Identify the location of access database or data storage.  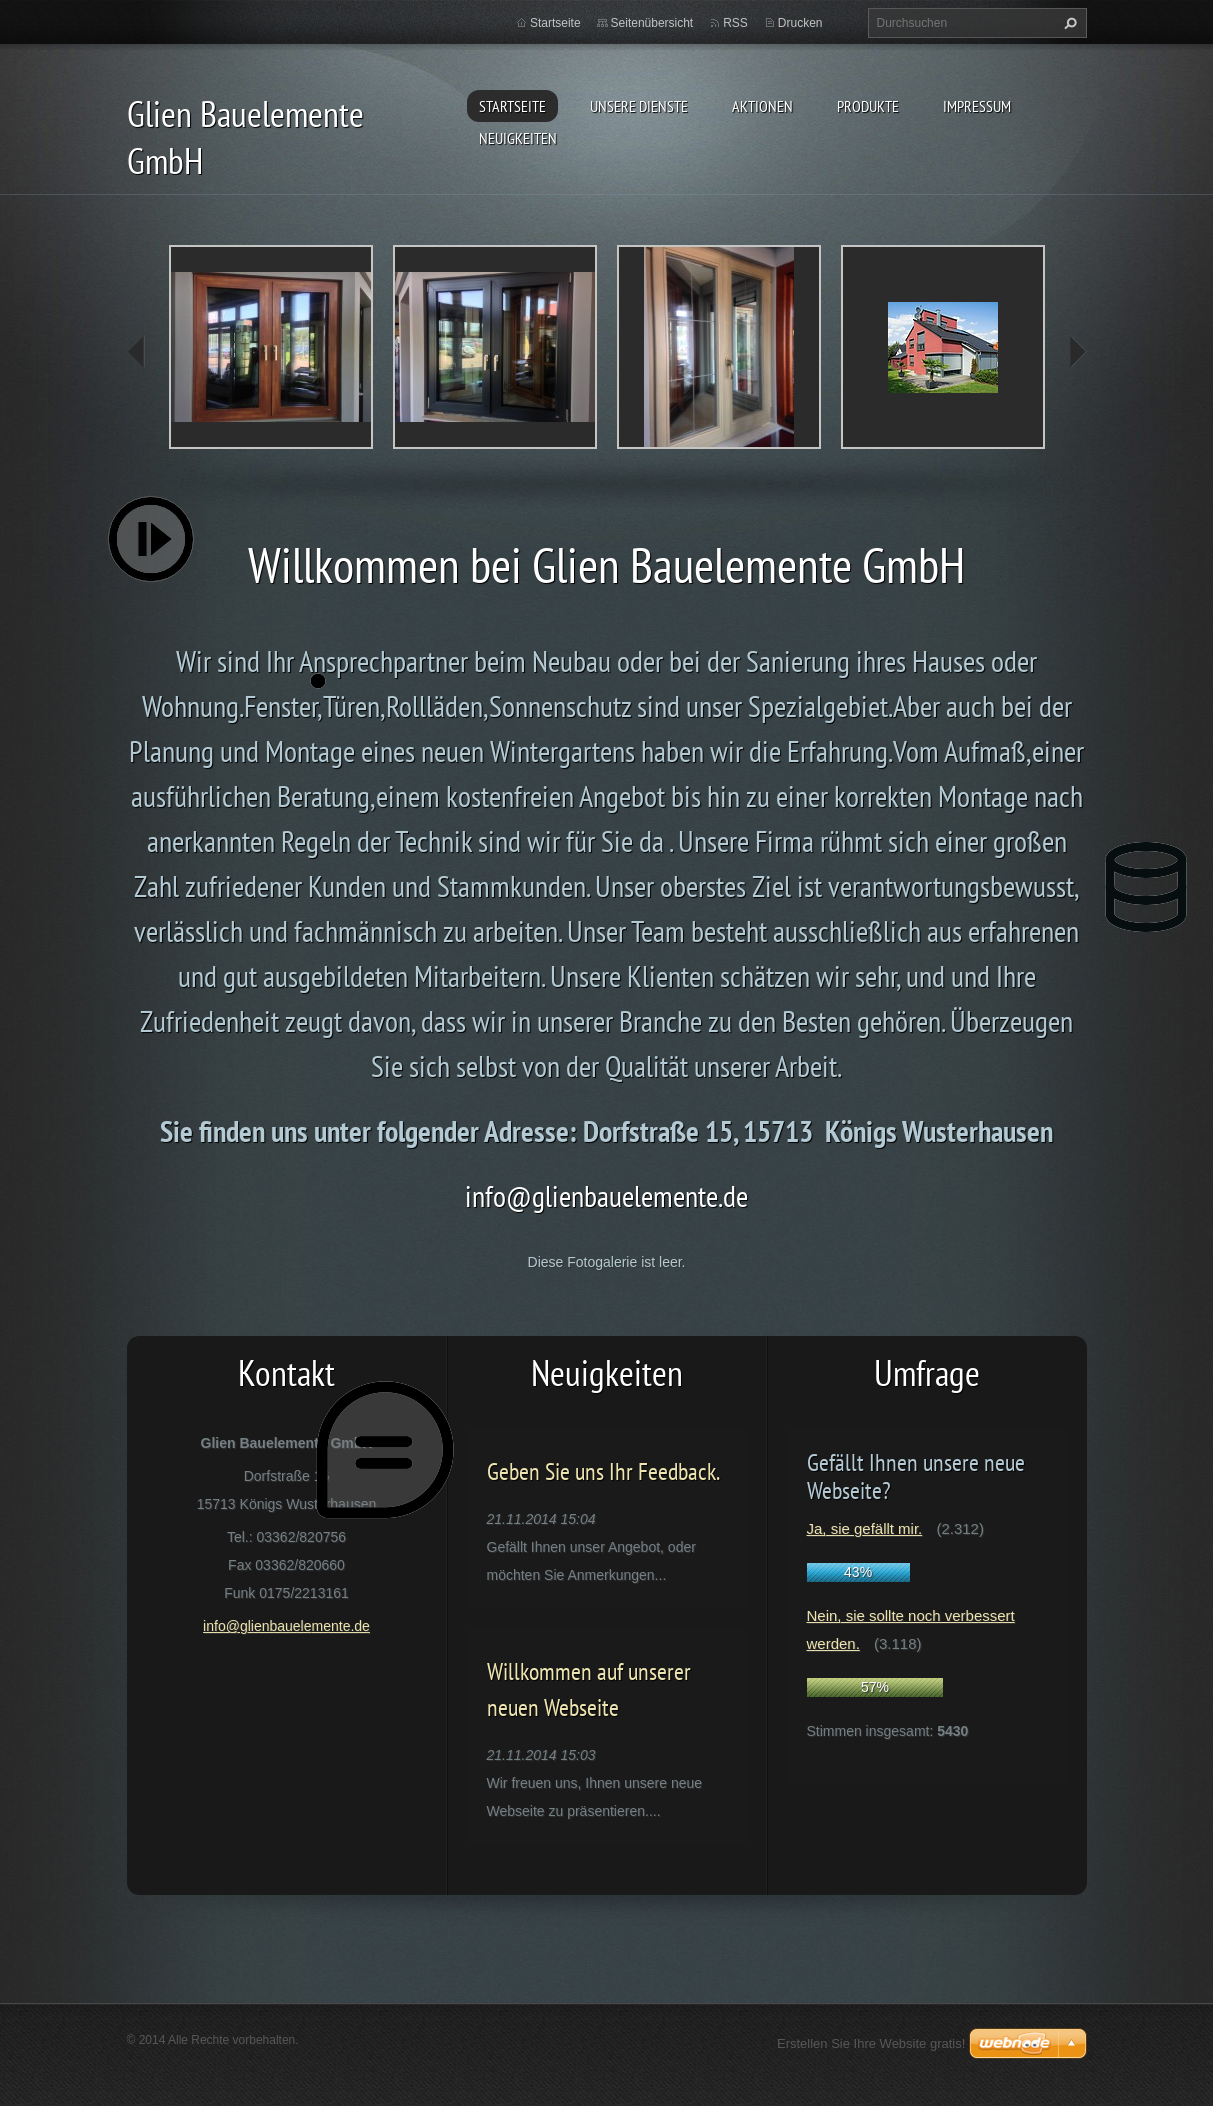
(1146, 887).